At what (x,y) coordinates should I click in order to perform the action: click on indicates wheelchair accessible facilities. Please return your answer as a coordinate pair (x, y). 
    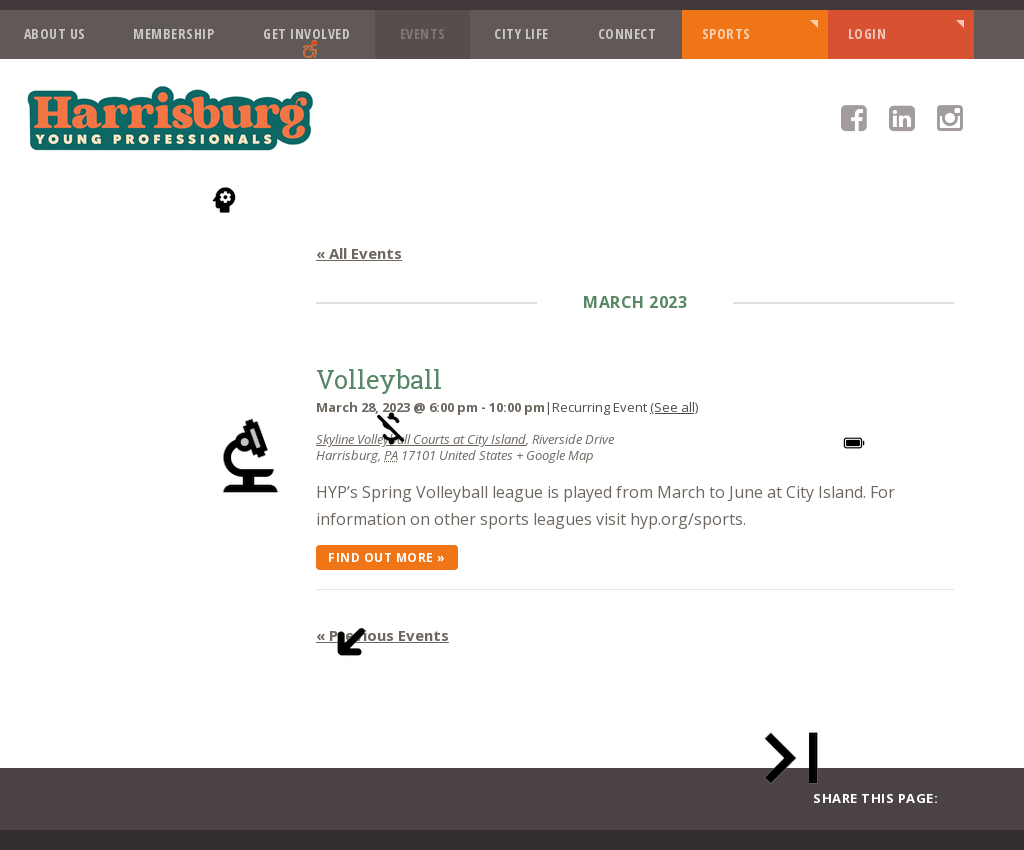
    Looking at the image, I should click on (310, 49).